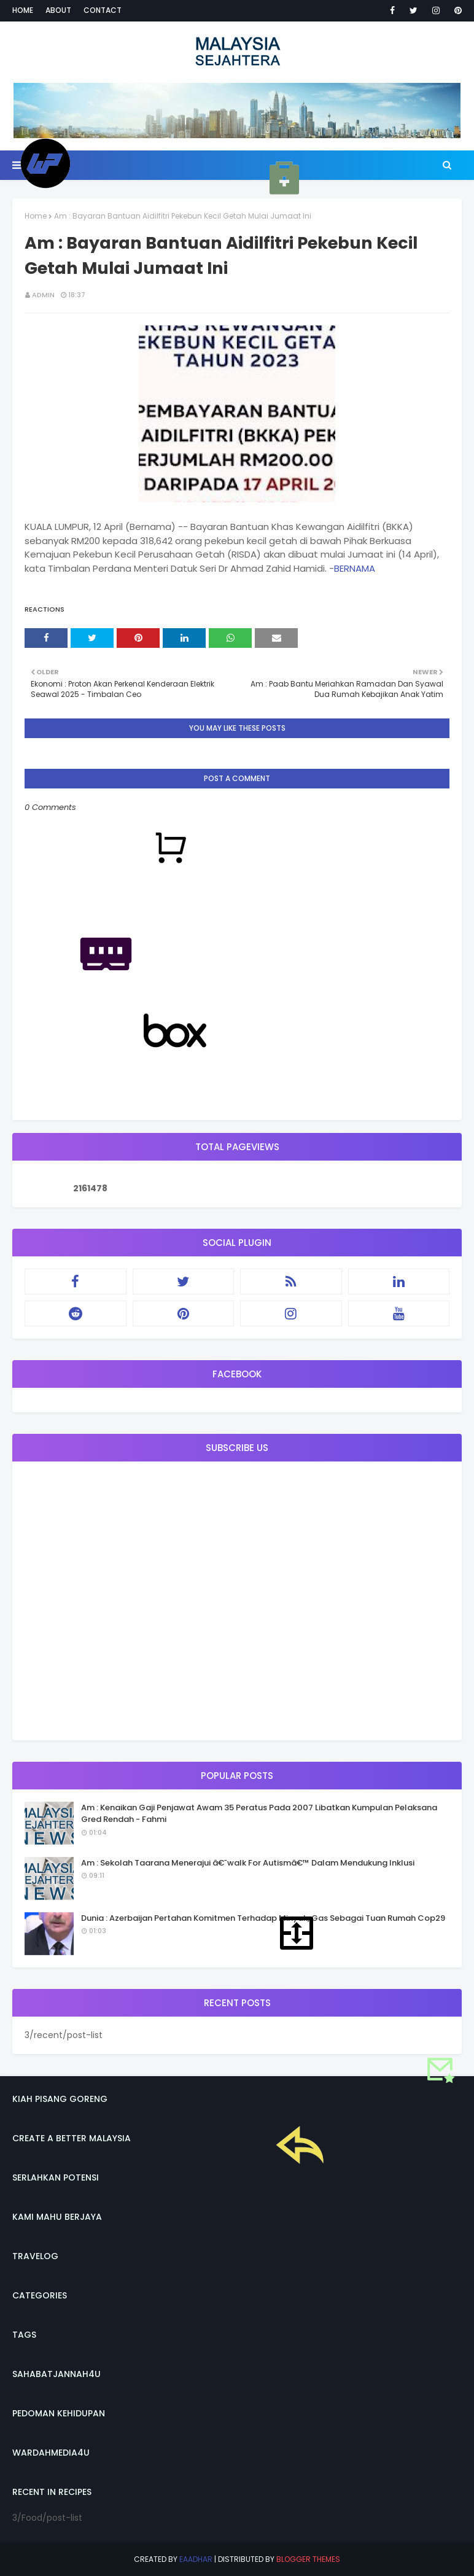  Describe the element at coordinates (284, 178) in the screenshot. I see `access medical records or patient files` at that location.